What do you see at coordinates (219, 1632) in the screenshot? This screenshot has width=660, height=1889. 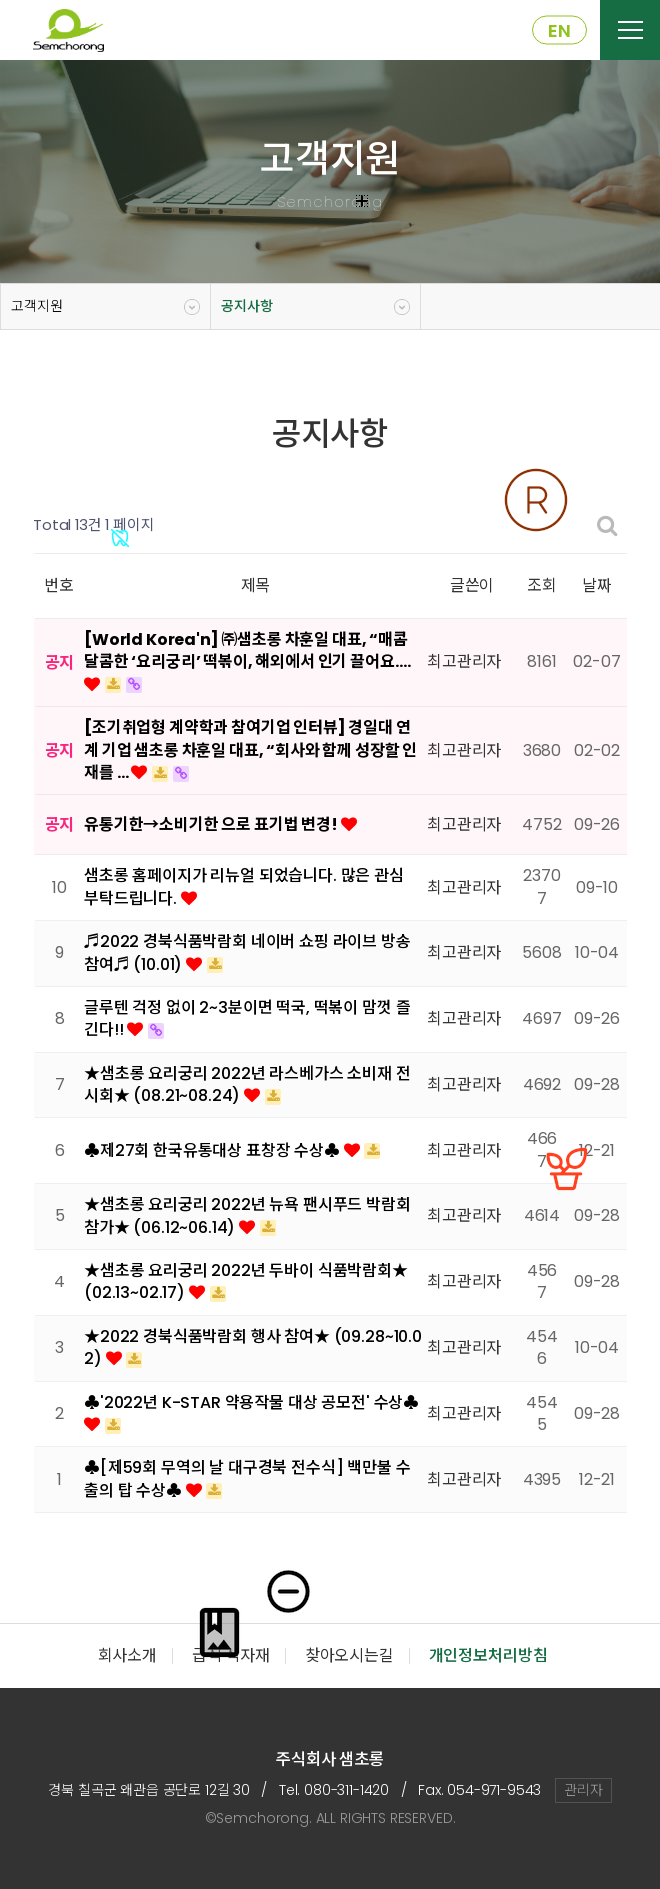 I see `access your photo album` at bounding box center [219, 1632].